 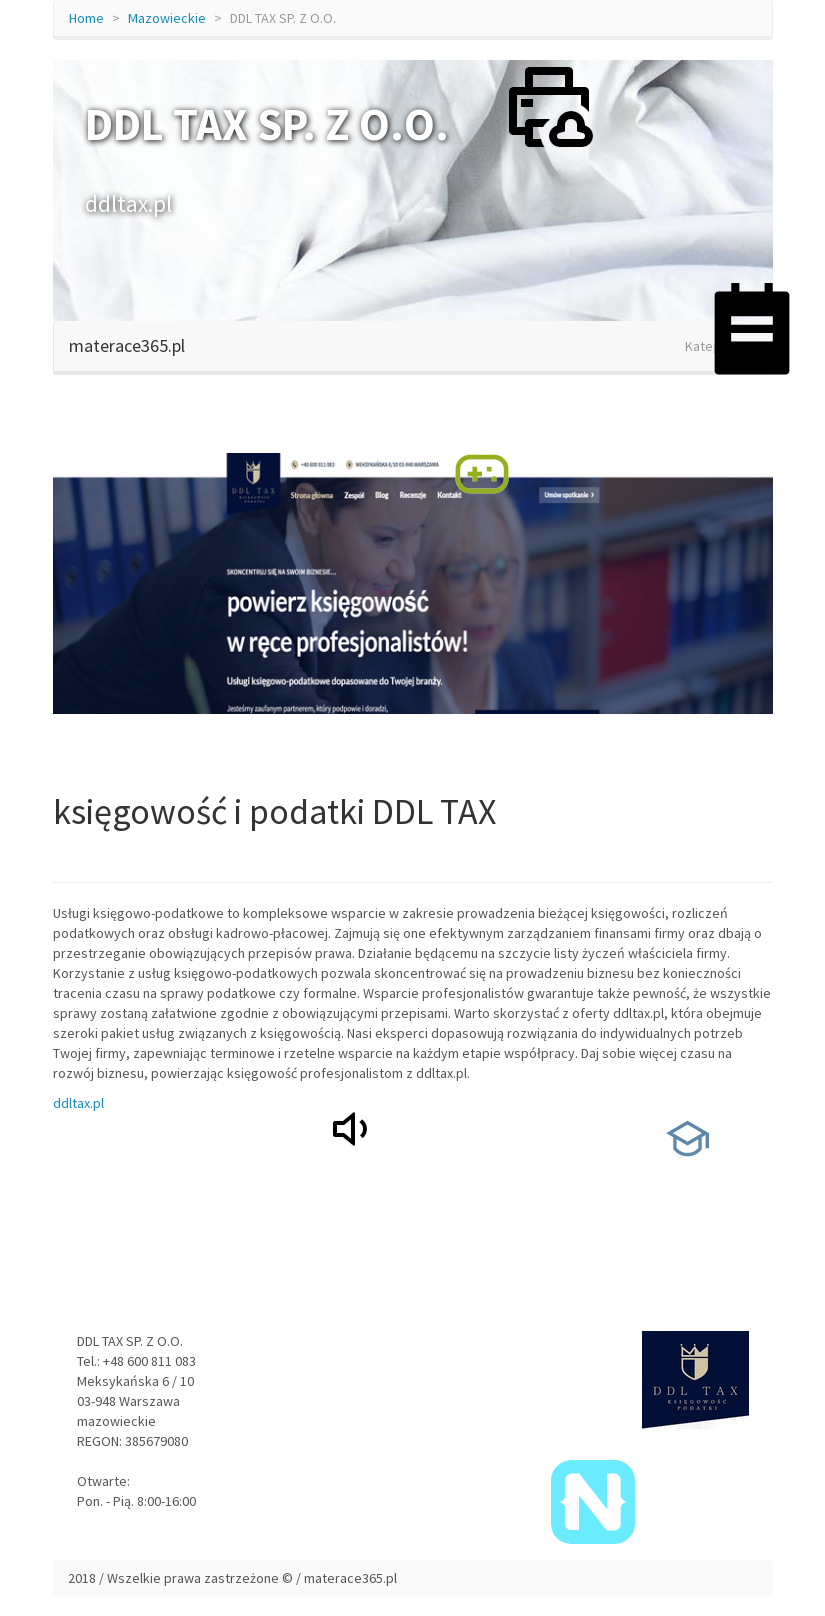 What do you see at coordinates (593, 1502) in the screenshot?
I see `nativescript app or framework logo` at bounding box center [593, 1502].